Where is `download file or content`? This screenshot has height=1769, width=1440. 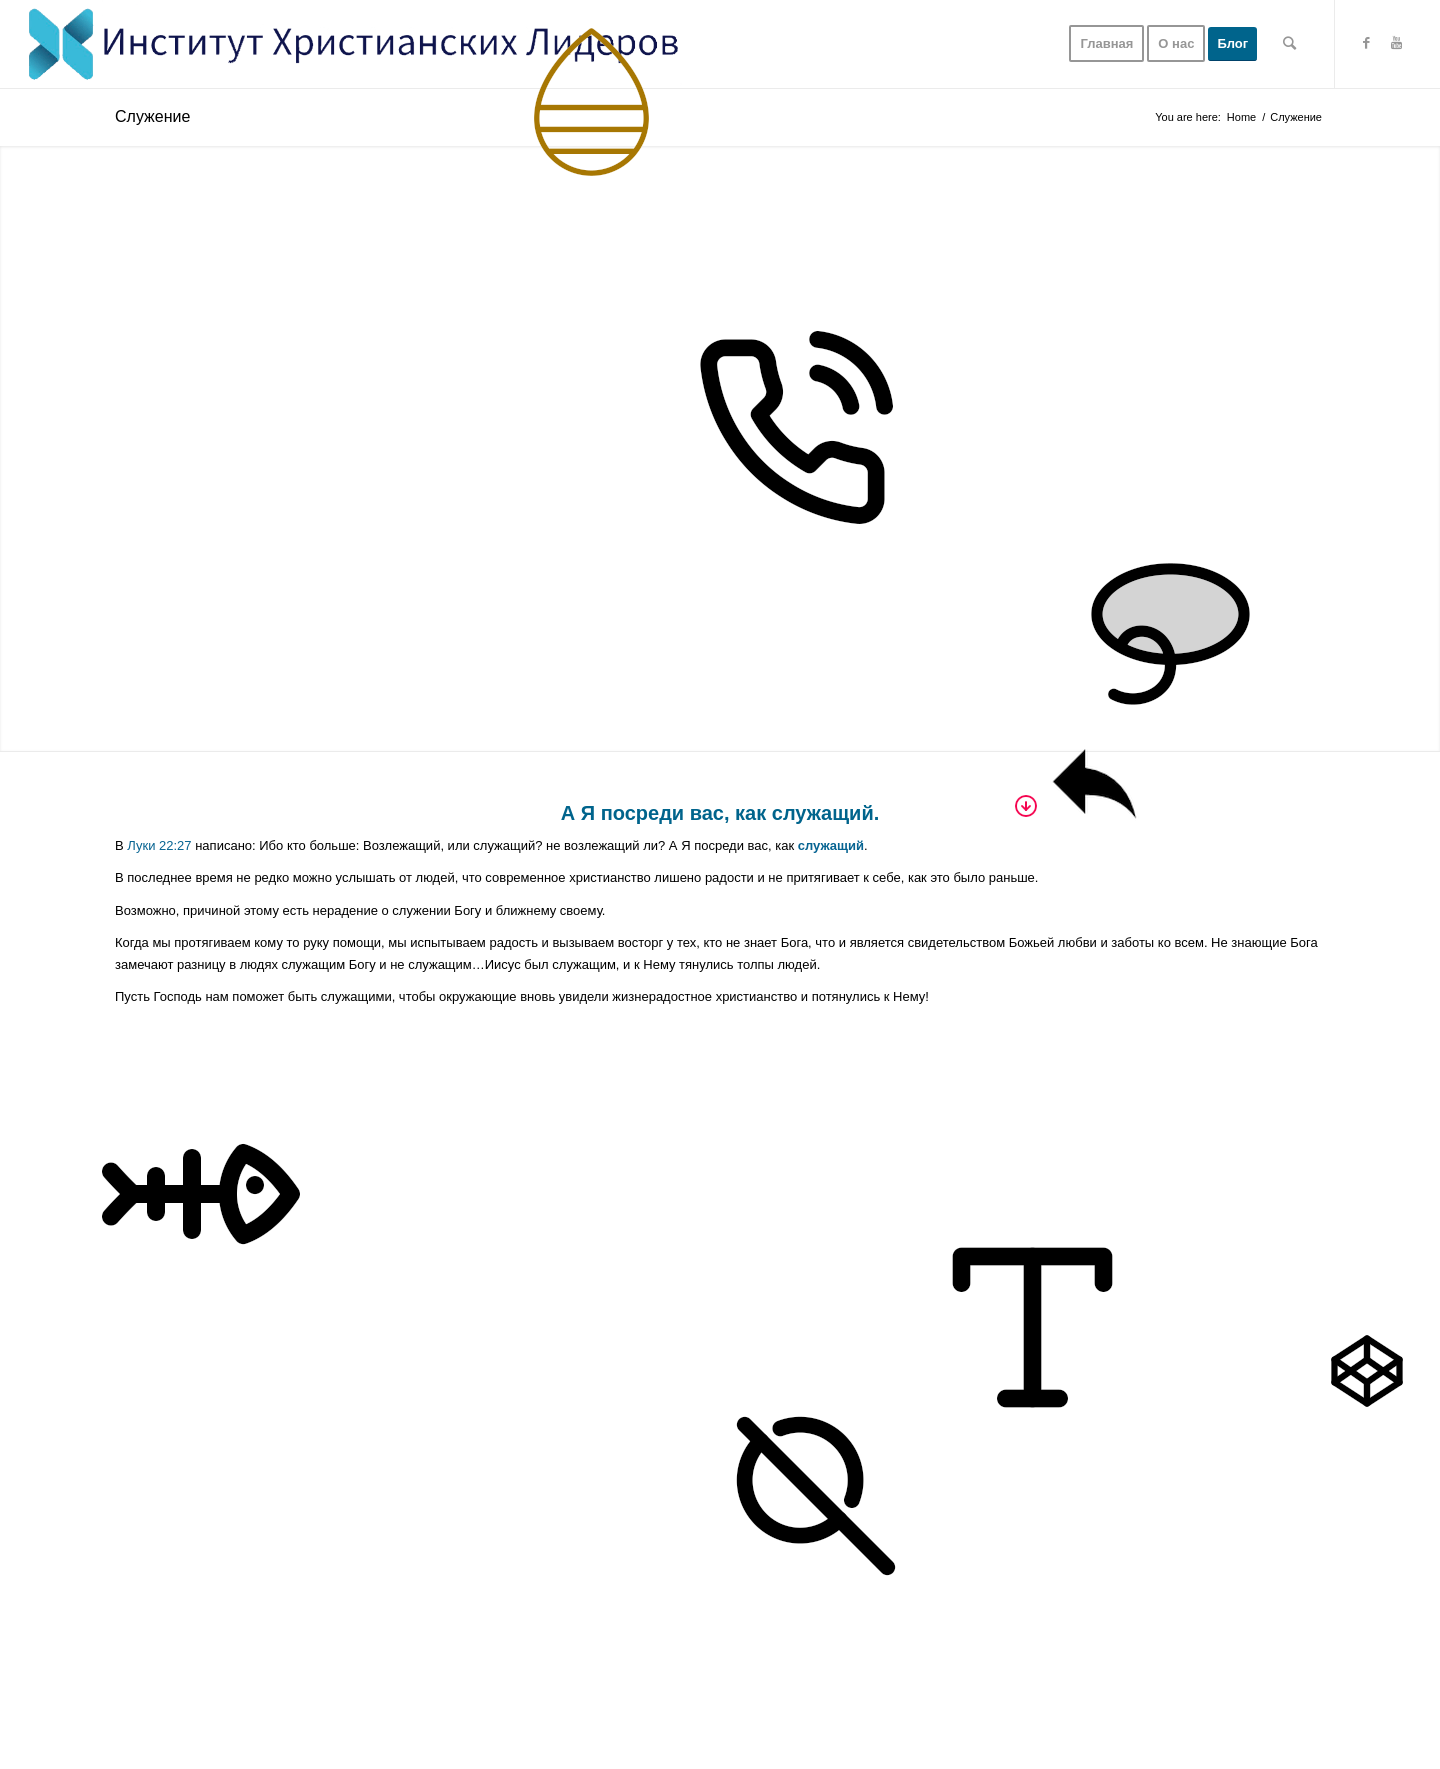 download file or content is located at coordinates (1026, 806).